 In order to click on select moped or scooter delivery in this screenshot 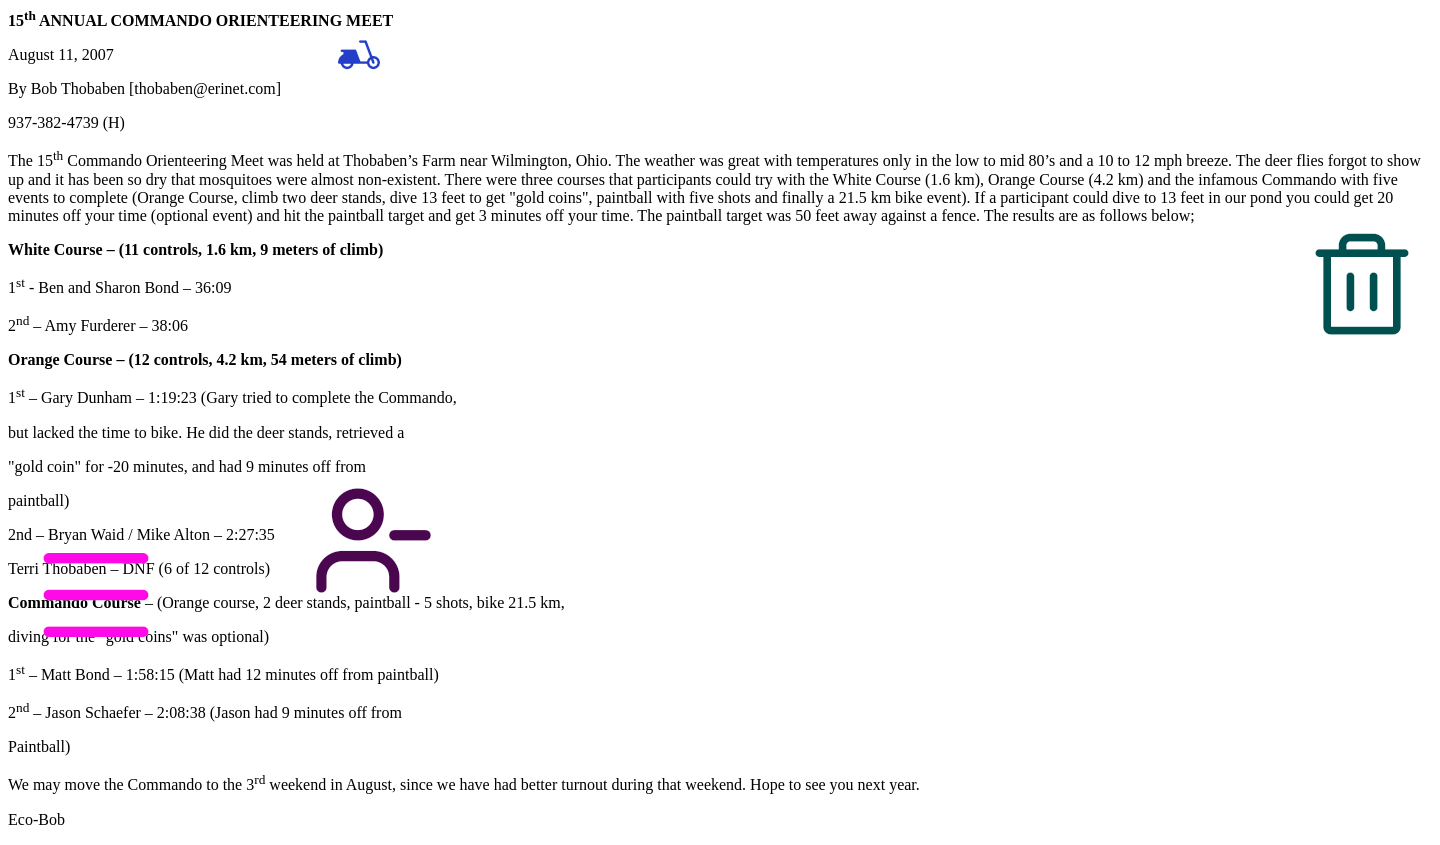, I will do `click(359, 56)`.